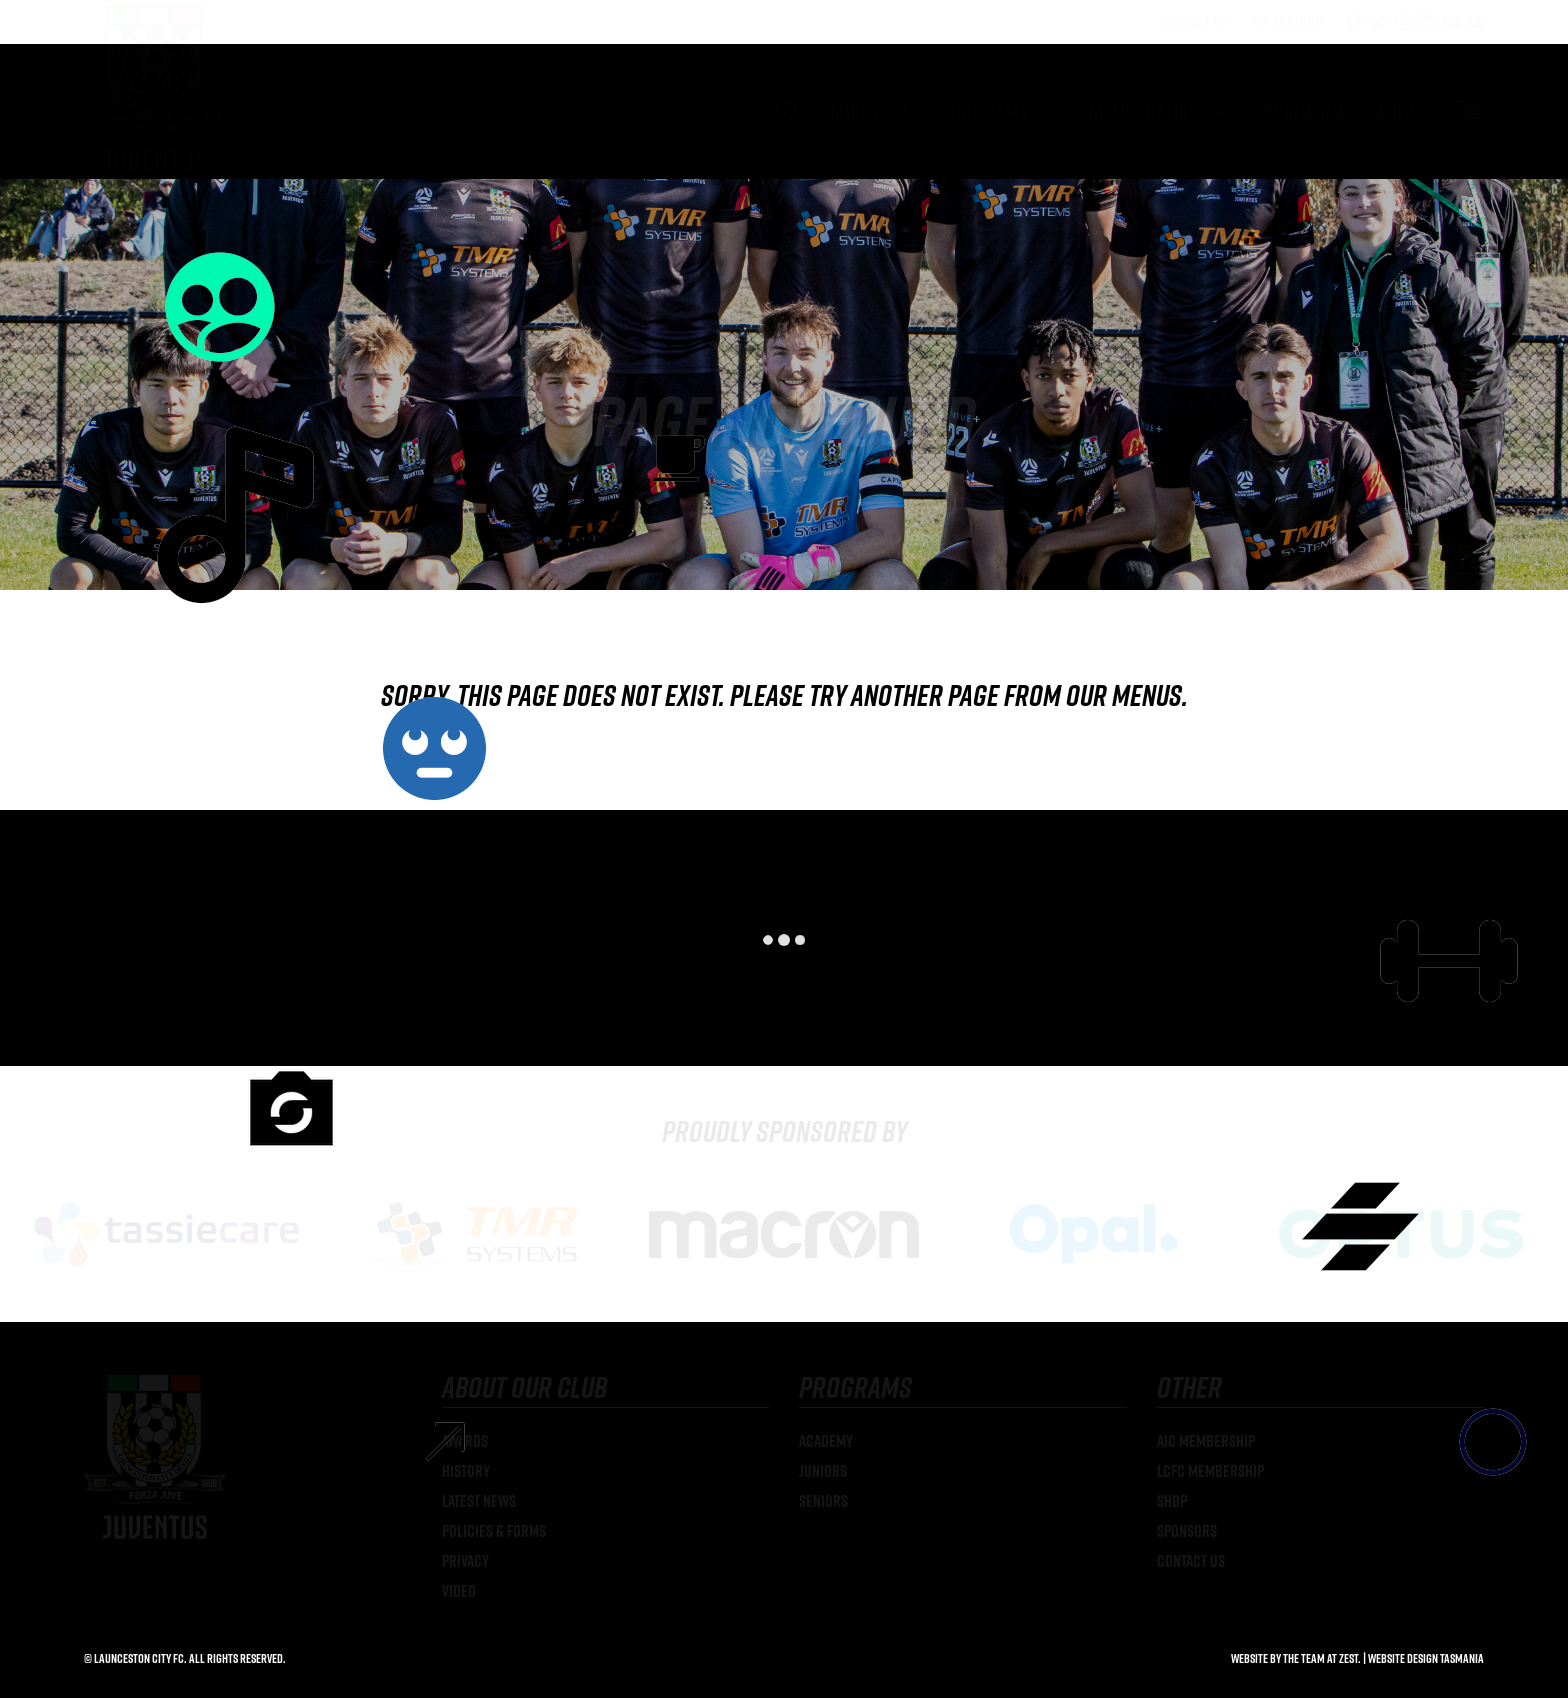 The height and width of the screenshot is (1698, 1568). What do you see at coordinates (434, 748) in the screenshot?
I see `express annoyance or disinterest in a reaction` at bounding box center [434, 748].